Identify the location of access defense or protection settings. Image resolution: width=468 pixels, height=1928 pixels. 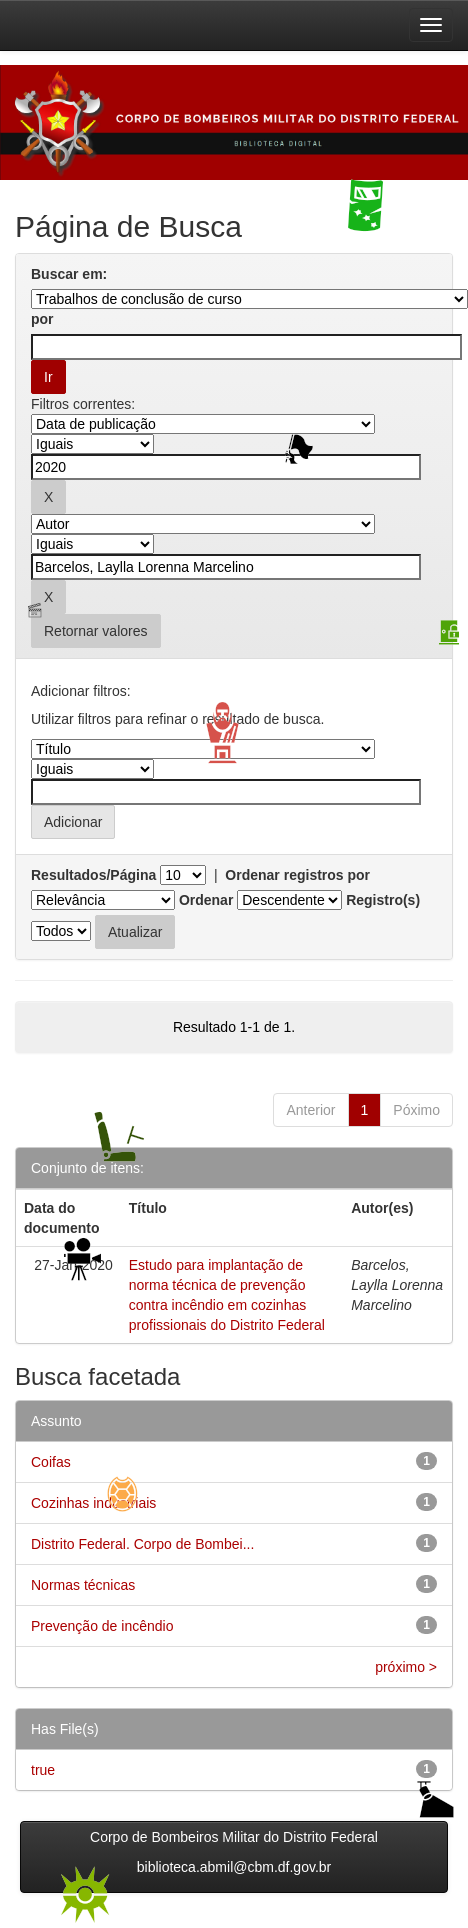
(363, 205).